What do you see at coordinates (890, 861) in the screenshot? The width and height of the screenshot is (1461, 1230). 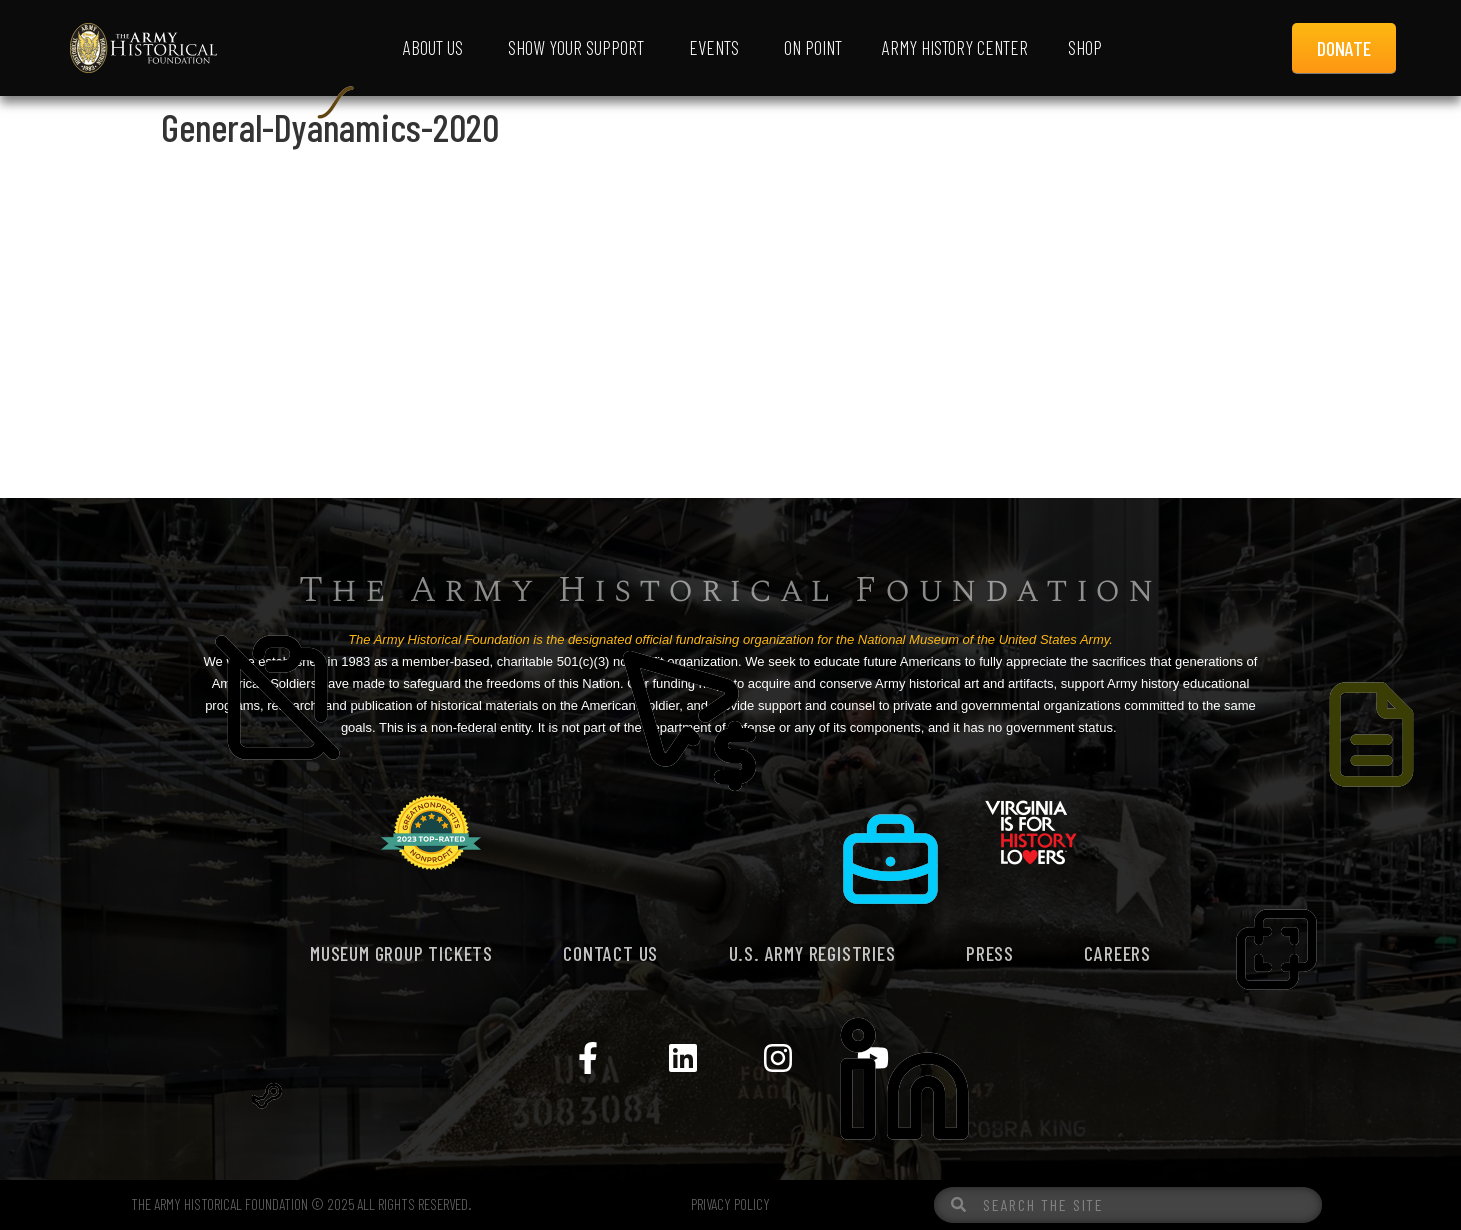 I see `access work or business-related content` at bounding box center [890, 861].